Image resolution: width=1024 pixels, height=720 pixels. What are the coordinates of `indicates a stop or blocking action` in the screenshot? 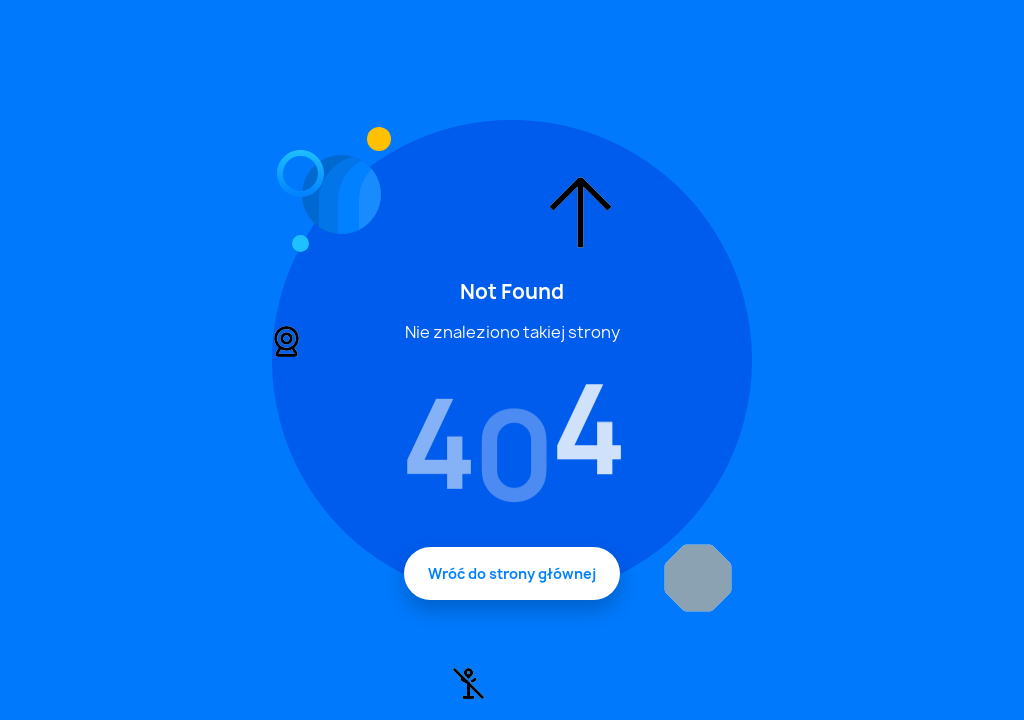 It's located at (698, 578).